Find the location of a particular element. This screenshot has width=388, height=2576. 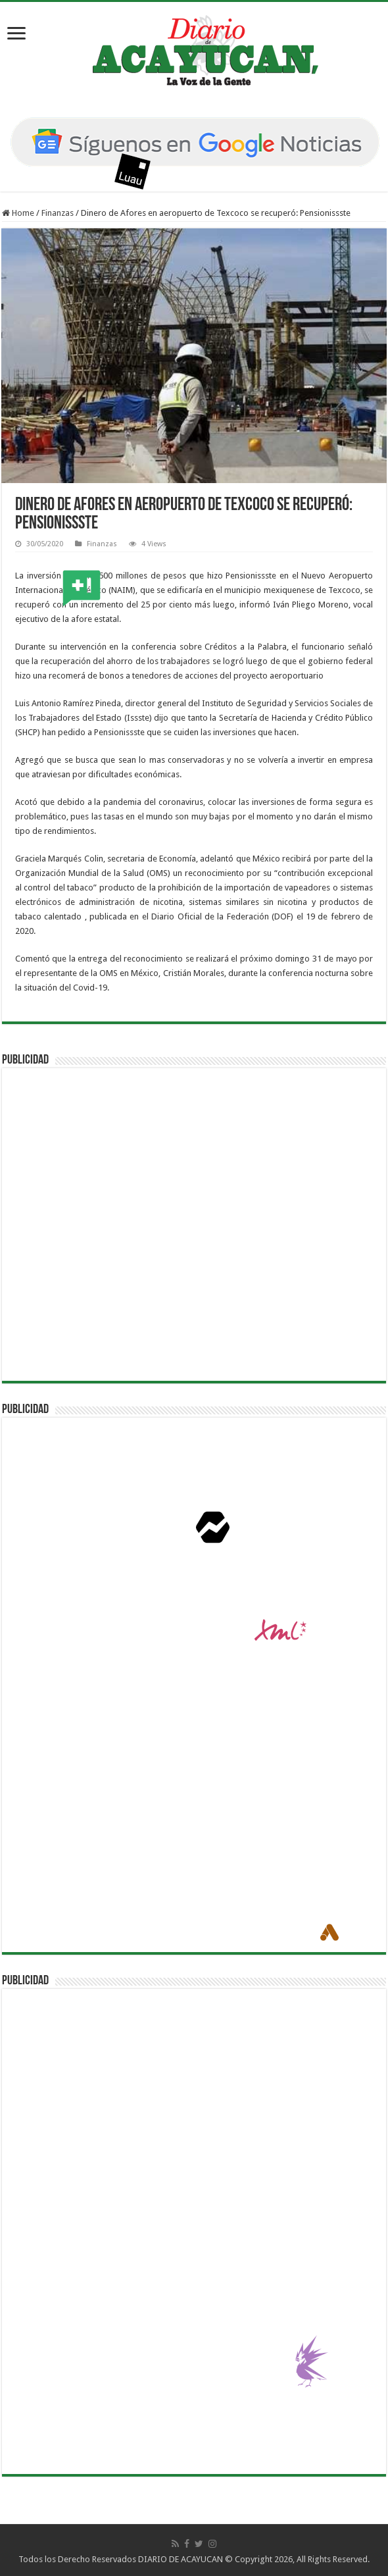

access google ads dashboard is located at coordinates (329, 1932).